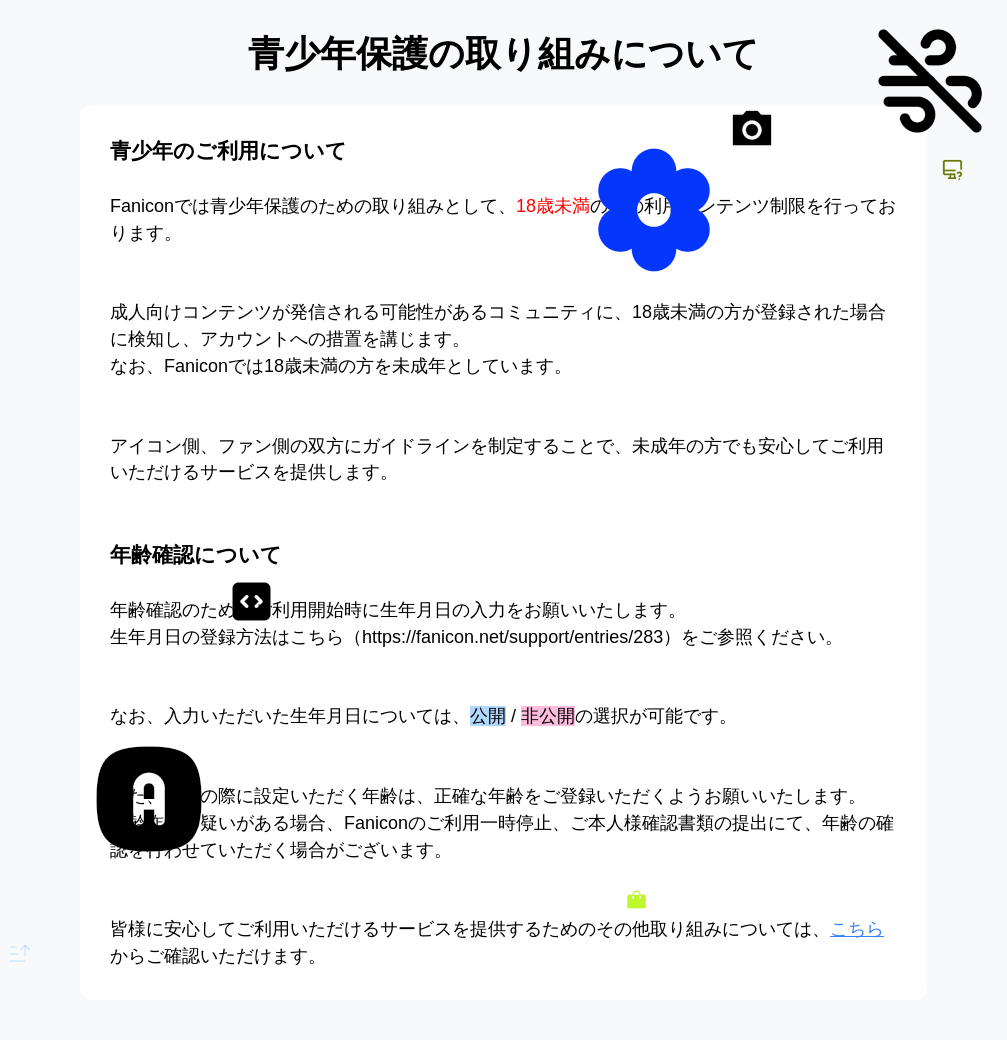 Image resolution: width=1007 pixels, height=1040 pixels. What do you see at coordinates (654, 210) in the screenshot?
I see `access garden or plant-related features` at bounding box center [654, 210].